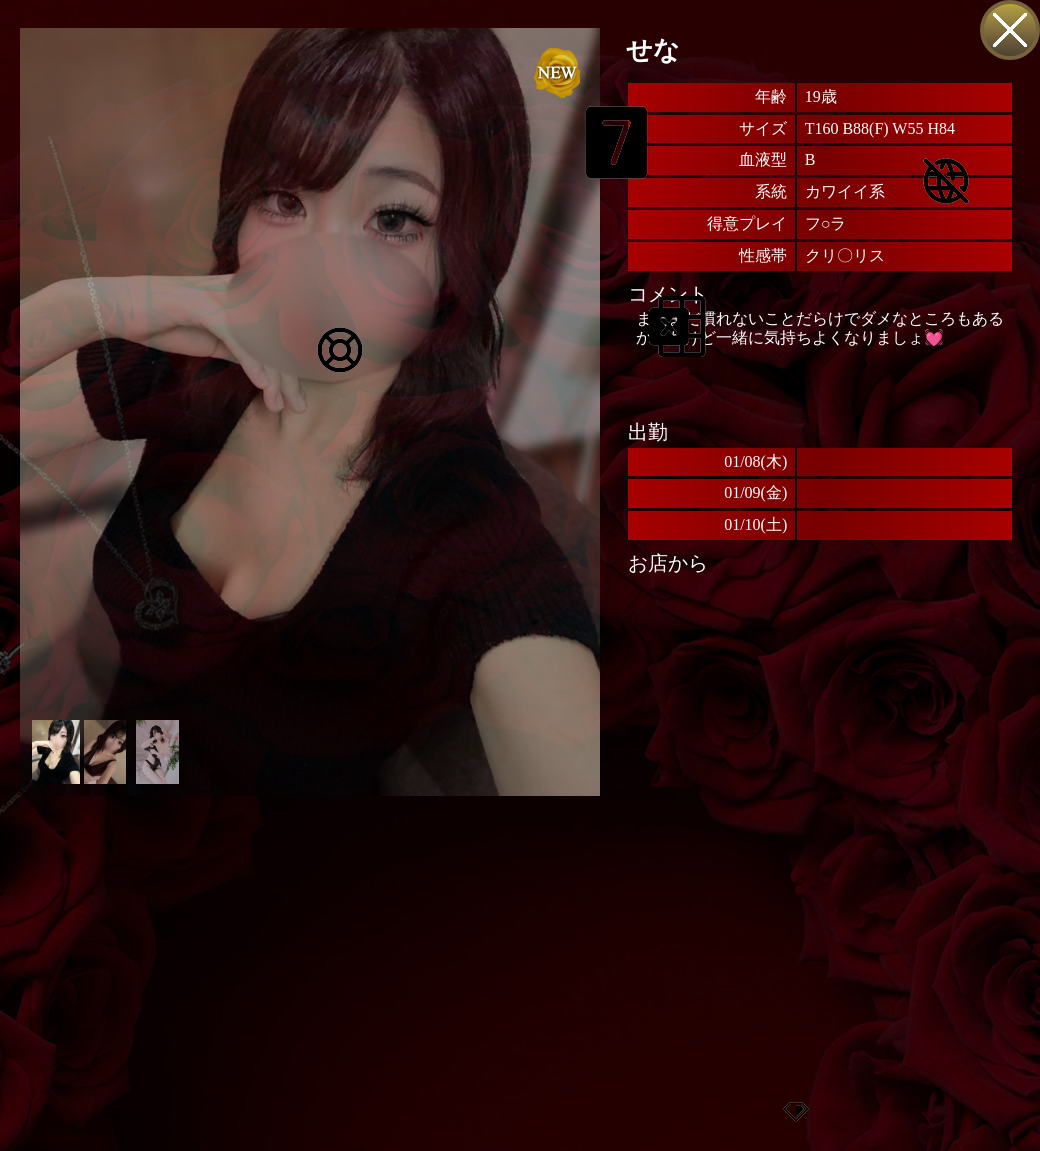  Describe the element at coordinates (340, 350) in the screenshot. I see `access help or support center` at that location.